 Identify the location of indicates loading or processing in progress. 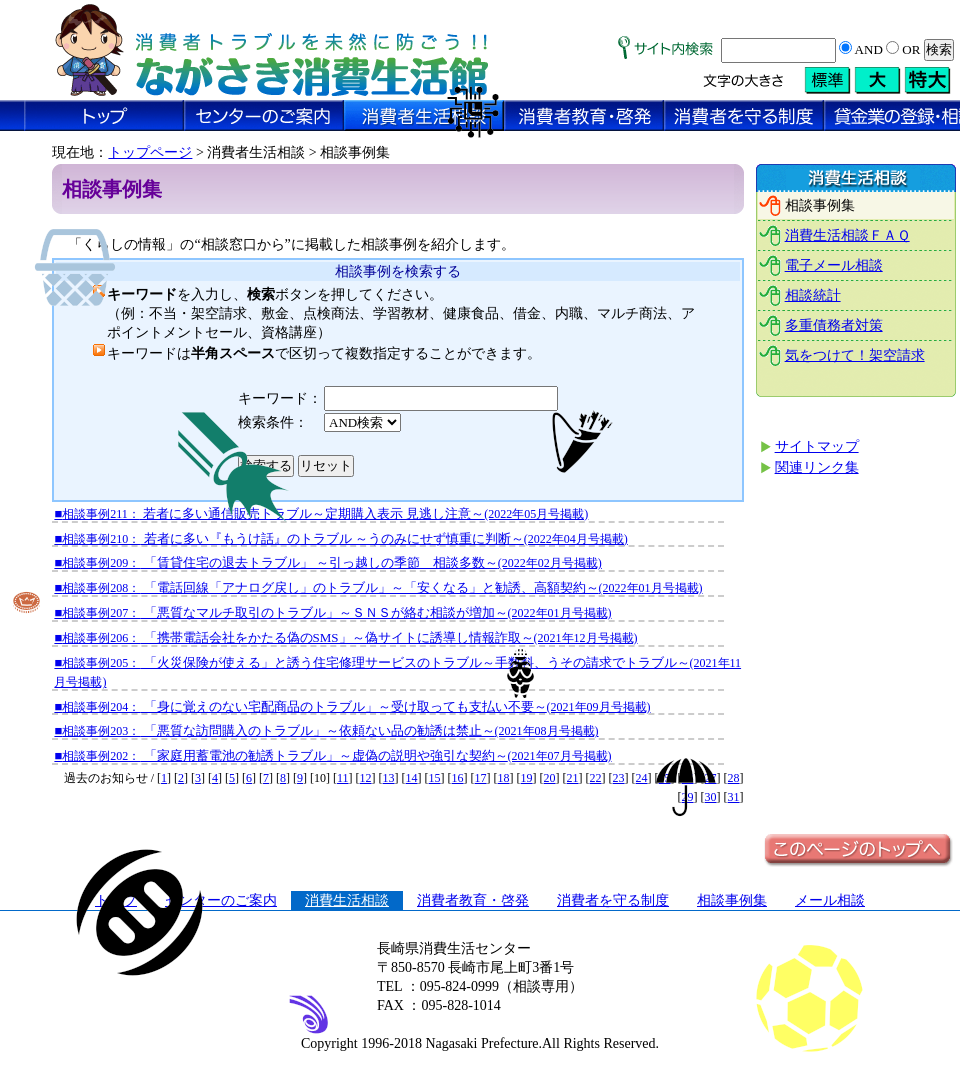
(308, 1014).